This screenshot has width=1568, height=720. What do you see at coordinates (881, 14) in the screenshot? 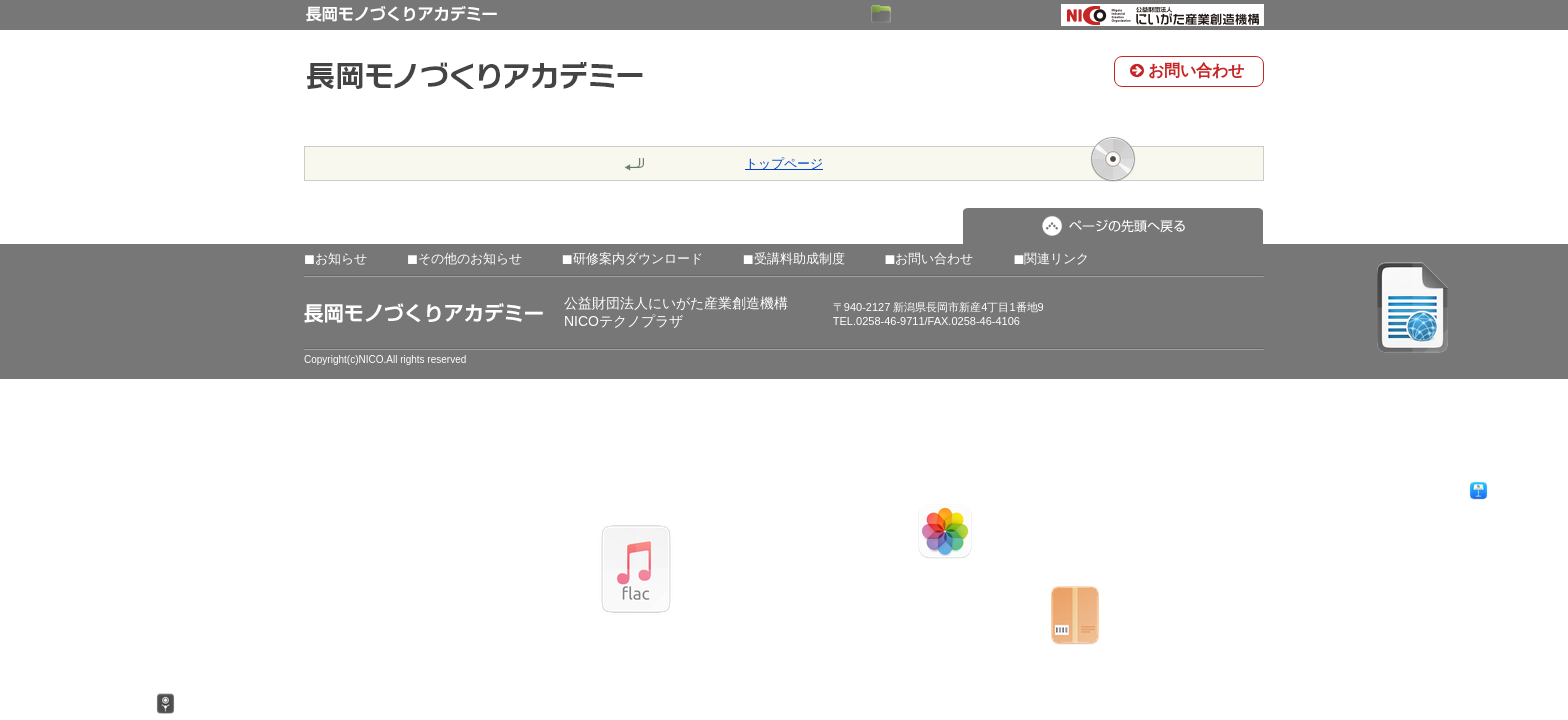
I see `an open folder displaying its contents` at bounding box center [881, 14].